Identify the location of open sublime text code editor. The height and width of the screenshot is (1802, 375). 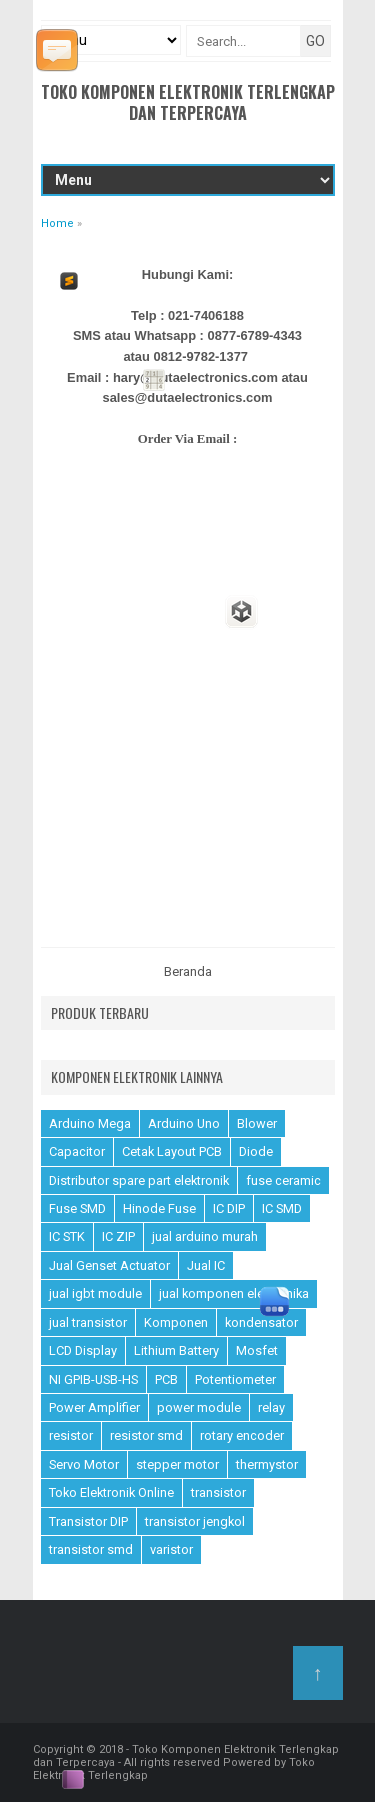
(69, 281).